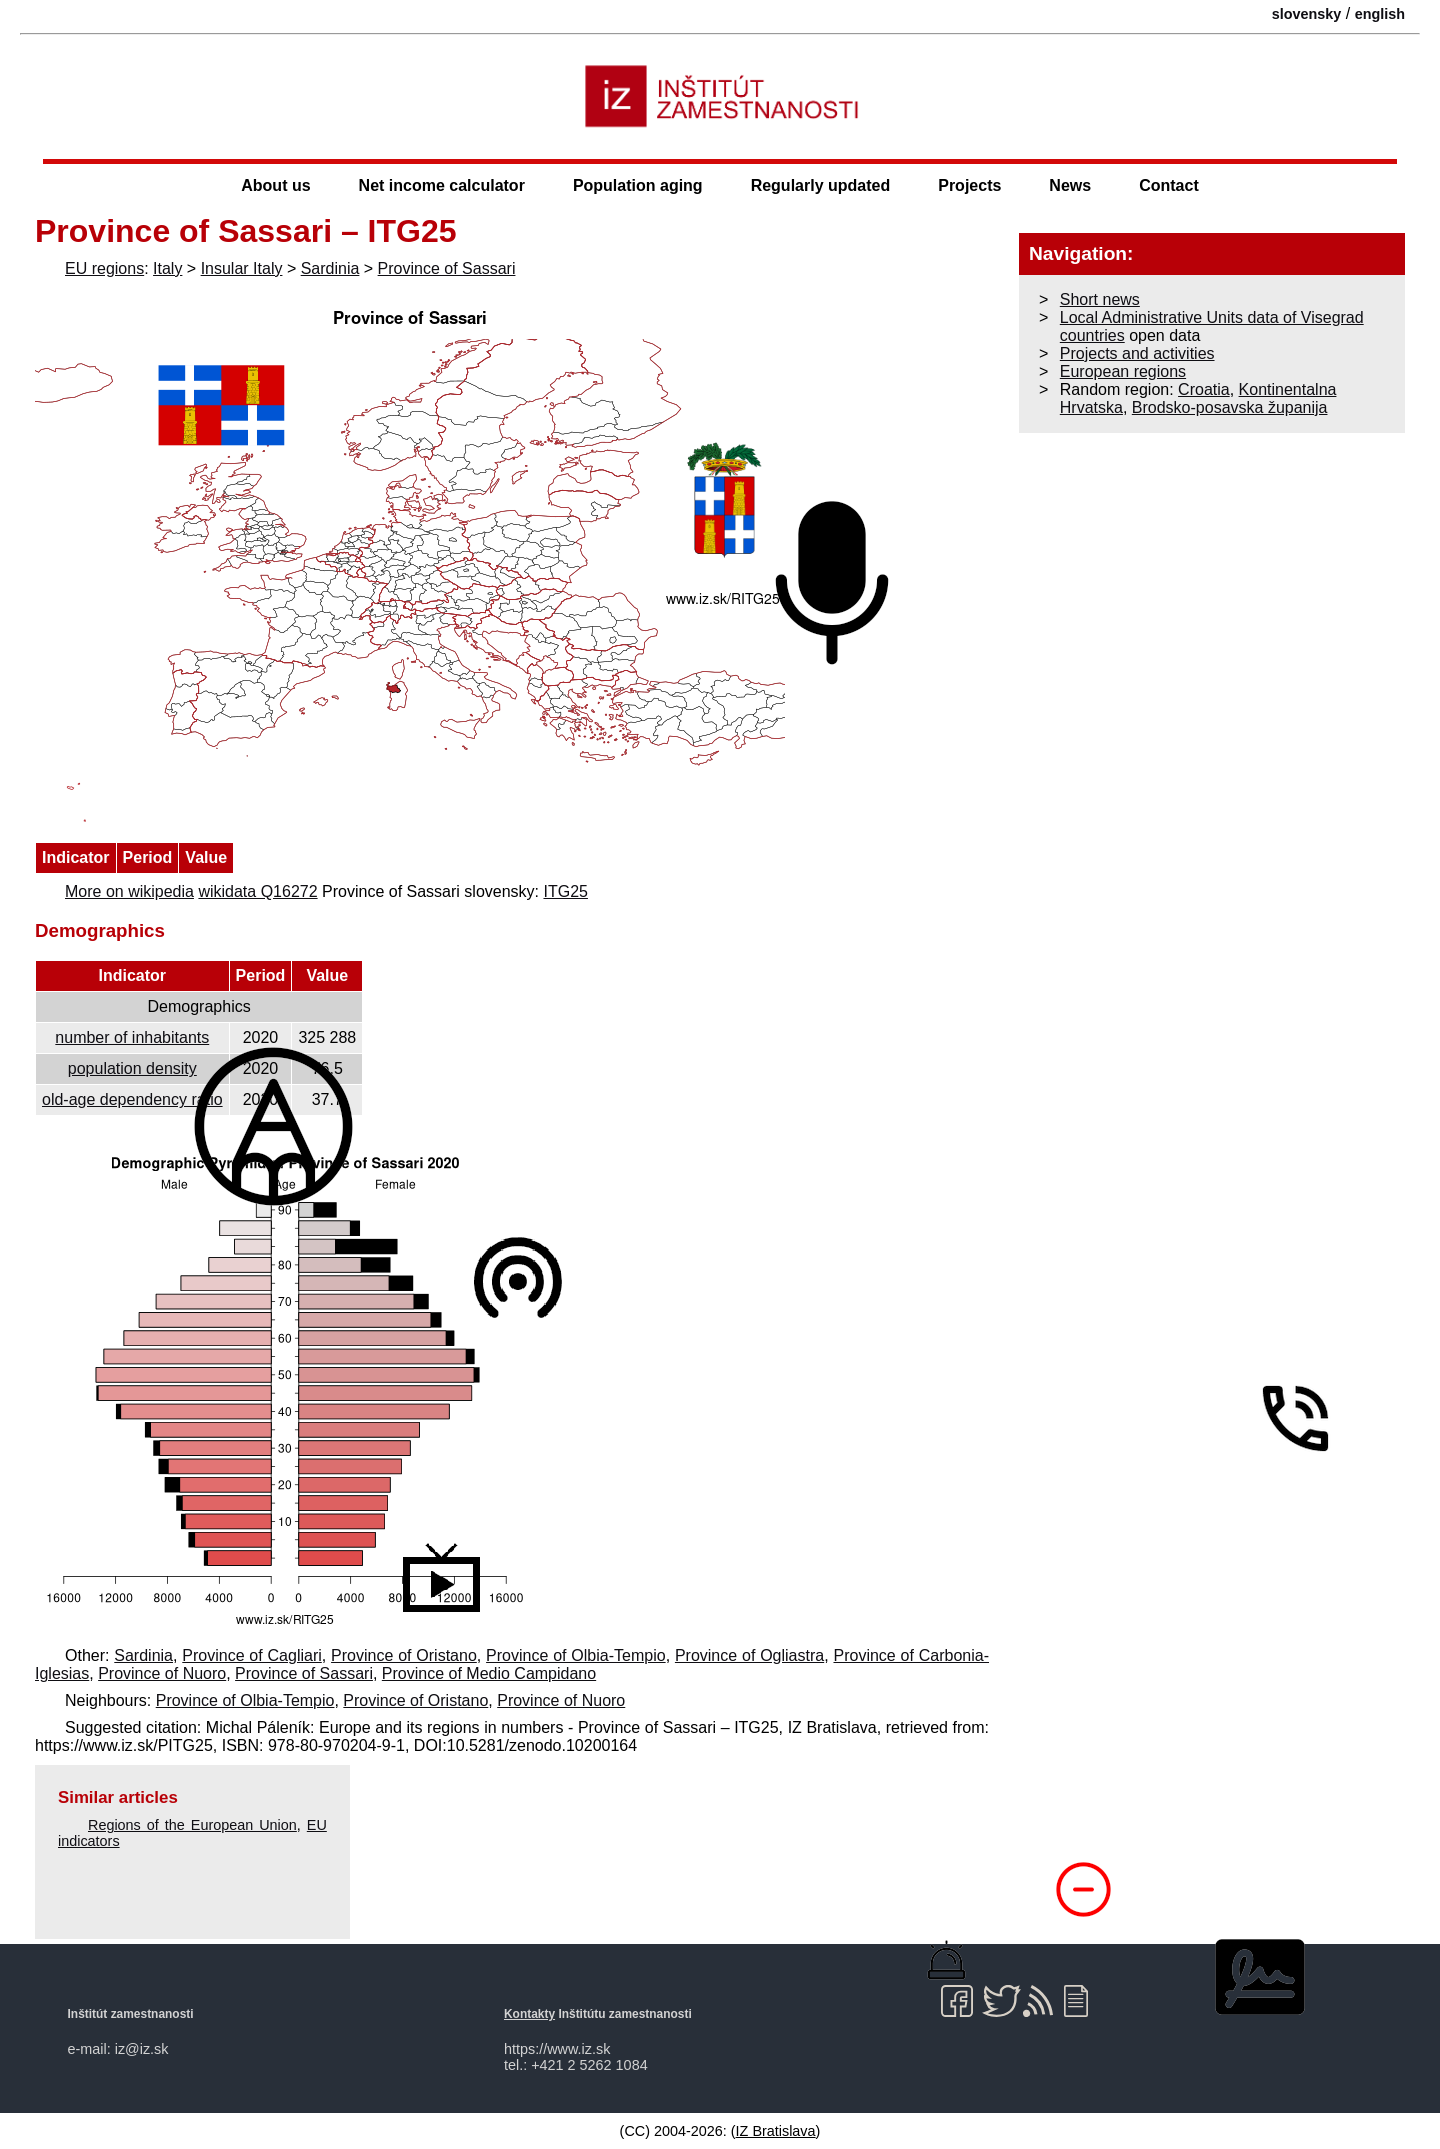  What do you see at coordinates (1295, 1418) in the screenshot?
I see `indicates an active phone call in progress` at bounding box center [1295, 1418].